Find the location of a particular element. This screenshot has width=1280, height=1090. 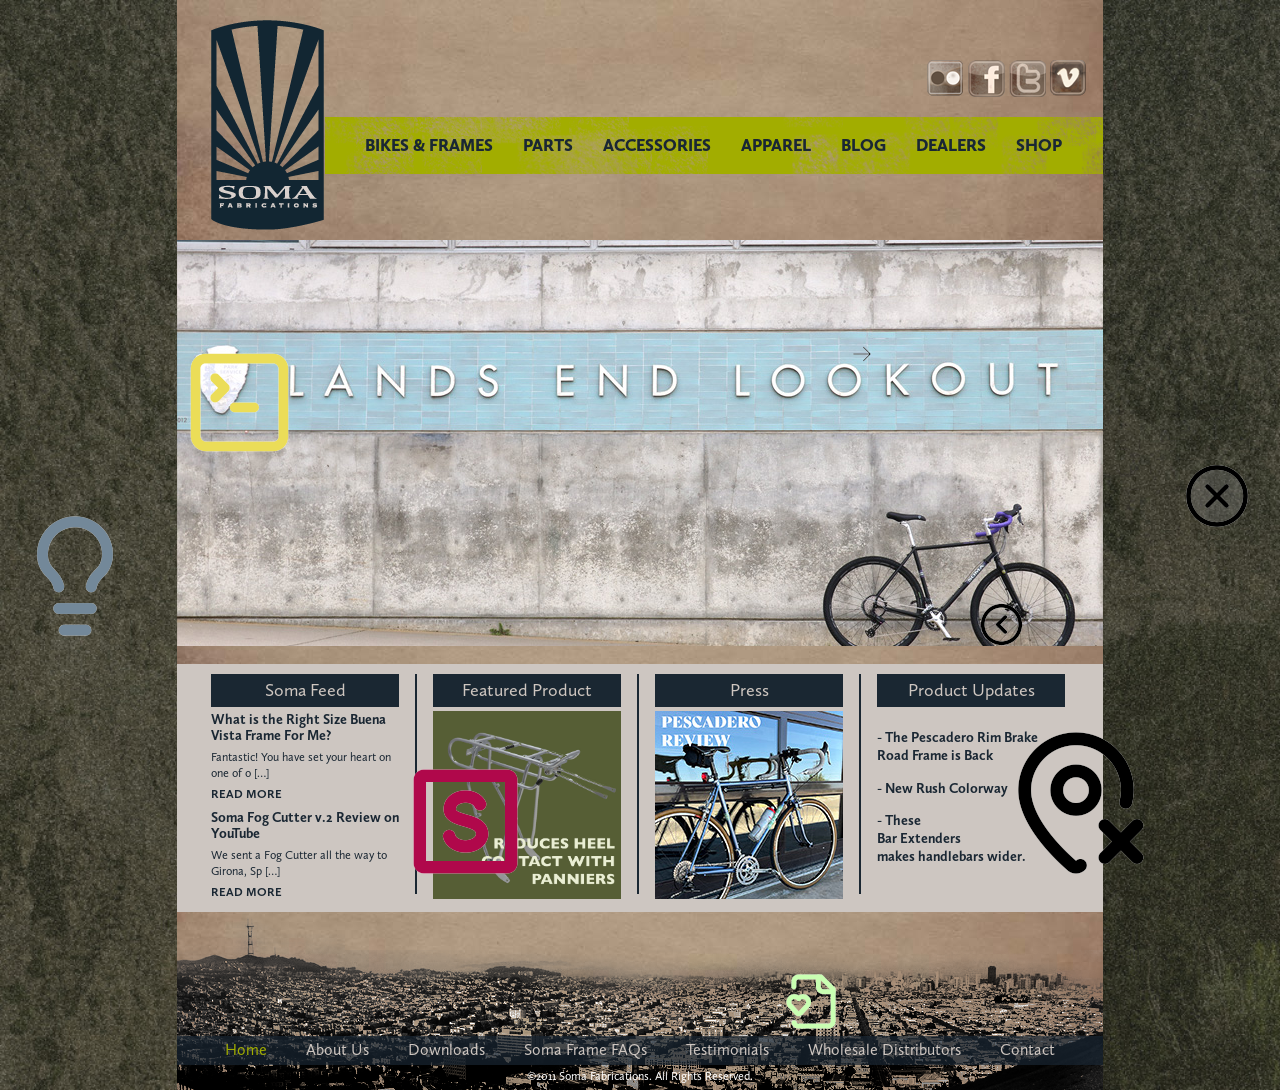

view tips or helpful suggestions is located at coordinates (75, 576).